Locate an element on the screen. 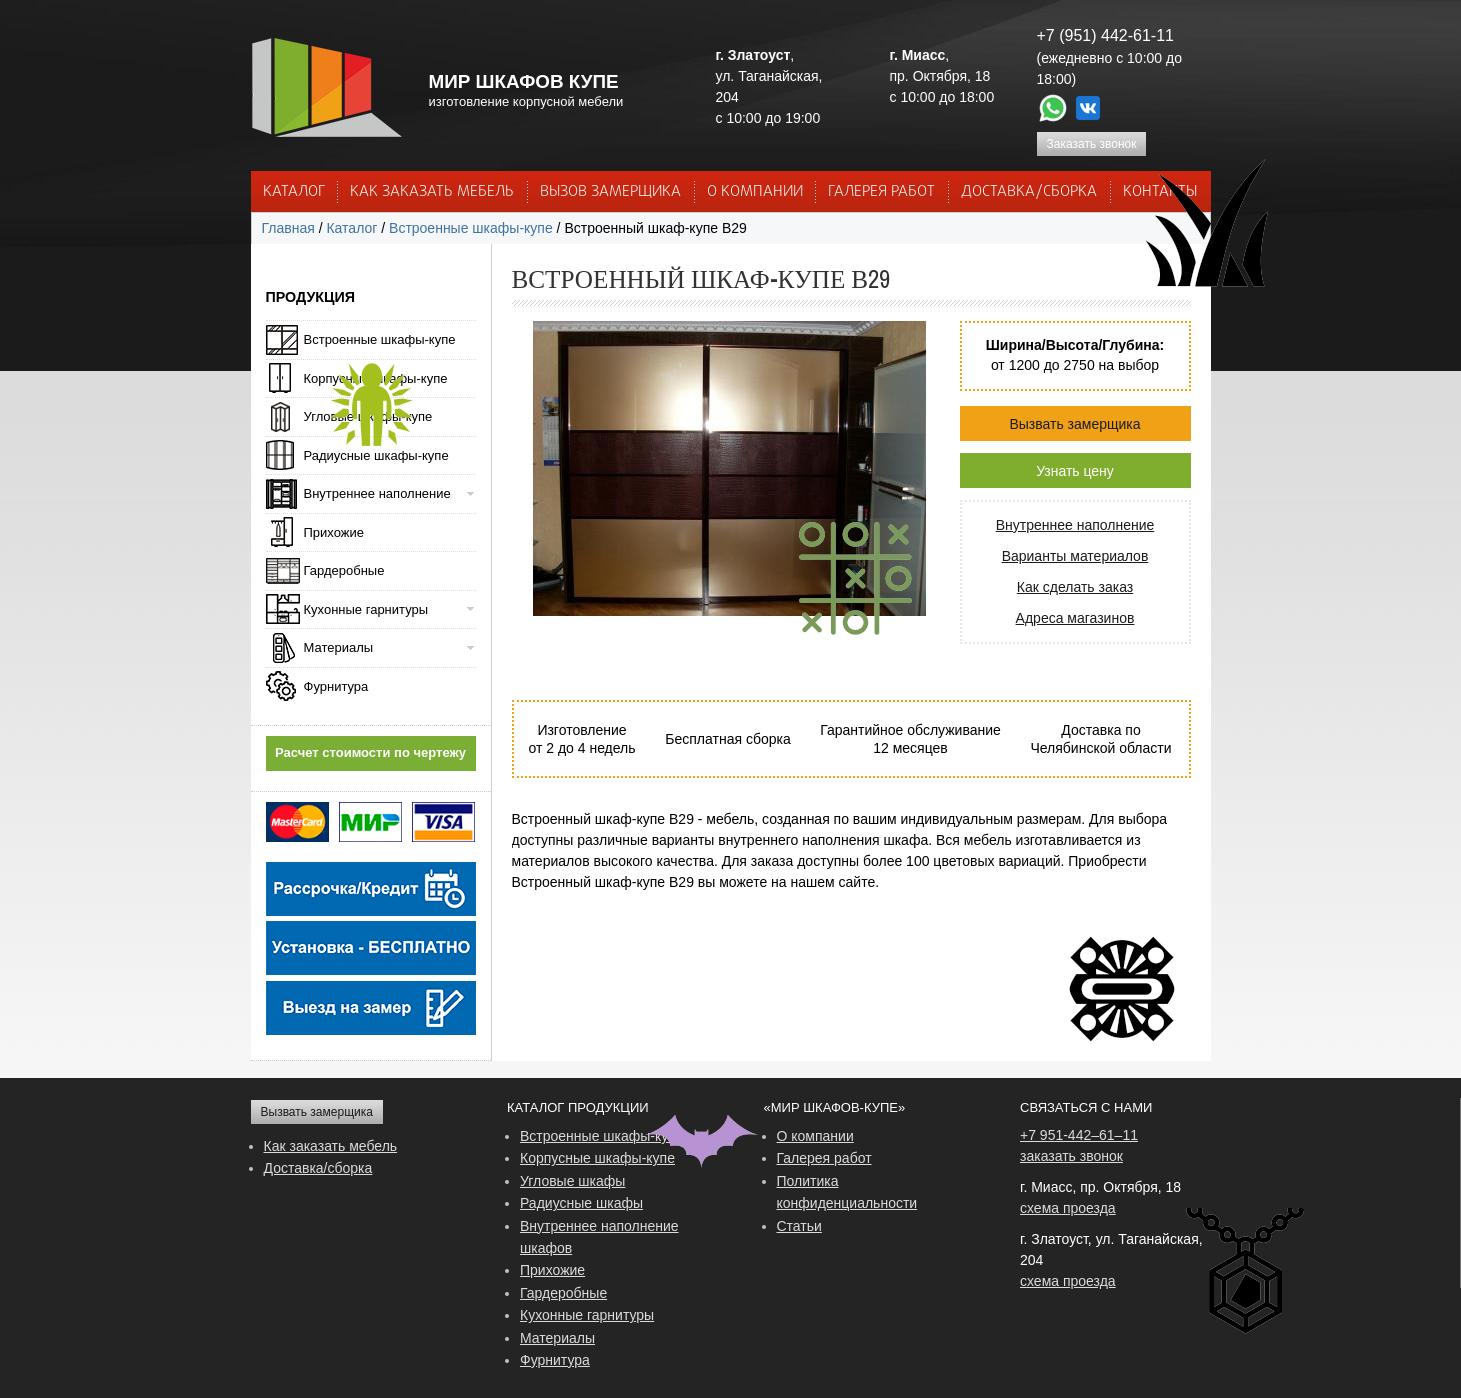 Image resolution: width=1461 pixels, height=1398 pixels. play tic-tac-toe game is located at coordinates (855, 578).